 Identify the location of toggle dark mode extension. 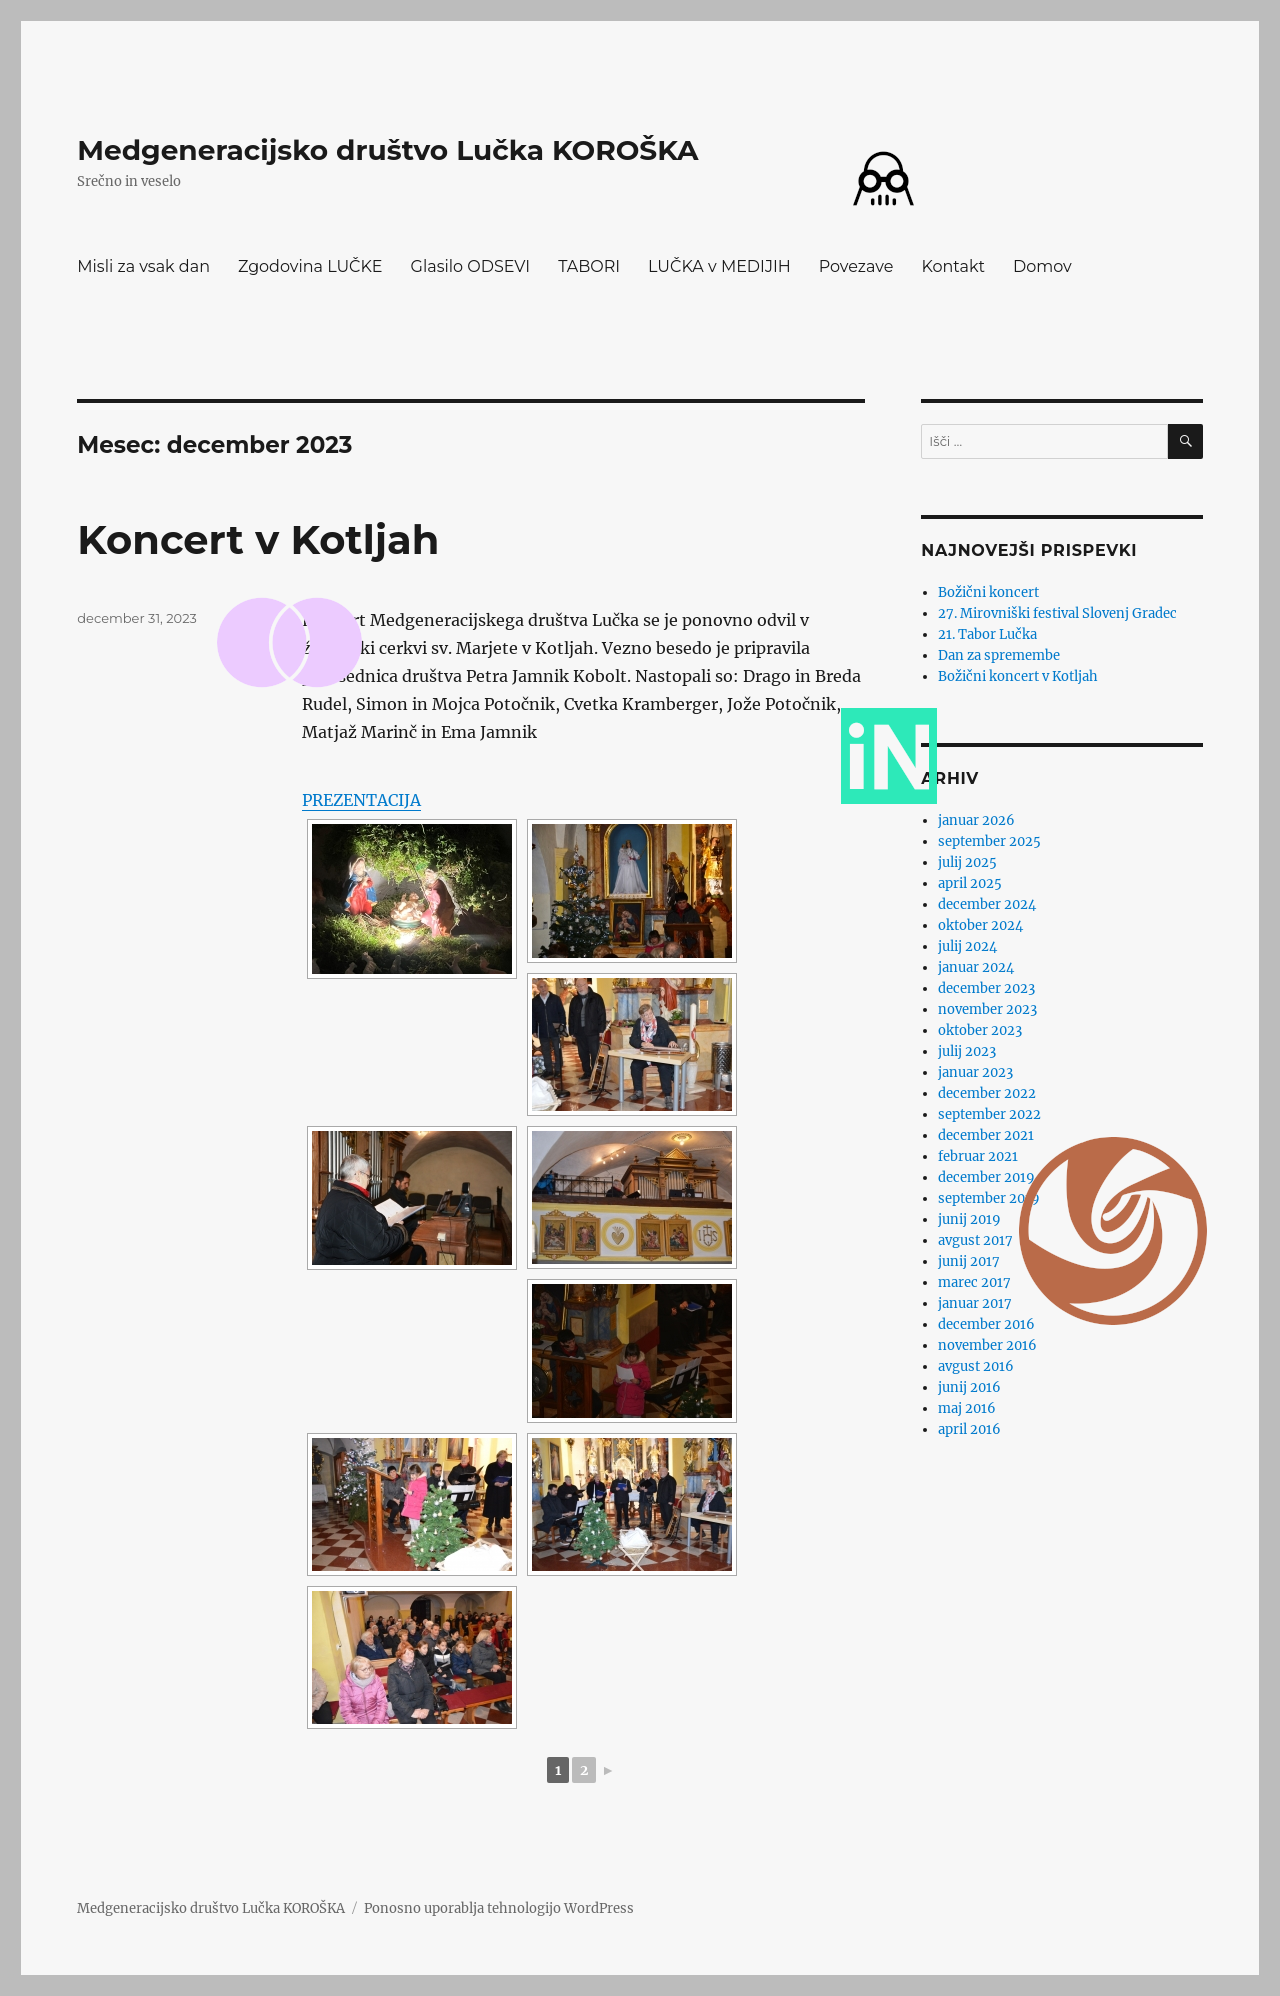
(883, 178).